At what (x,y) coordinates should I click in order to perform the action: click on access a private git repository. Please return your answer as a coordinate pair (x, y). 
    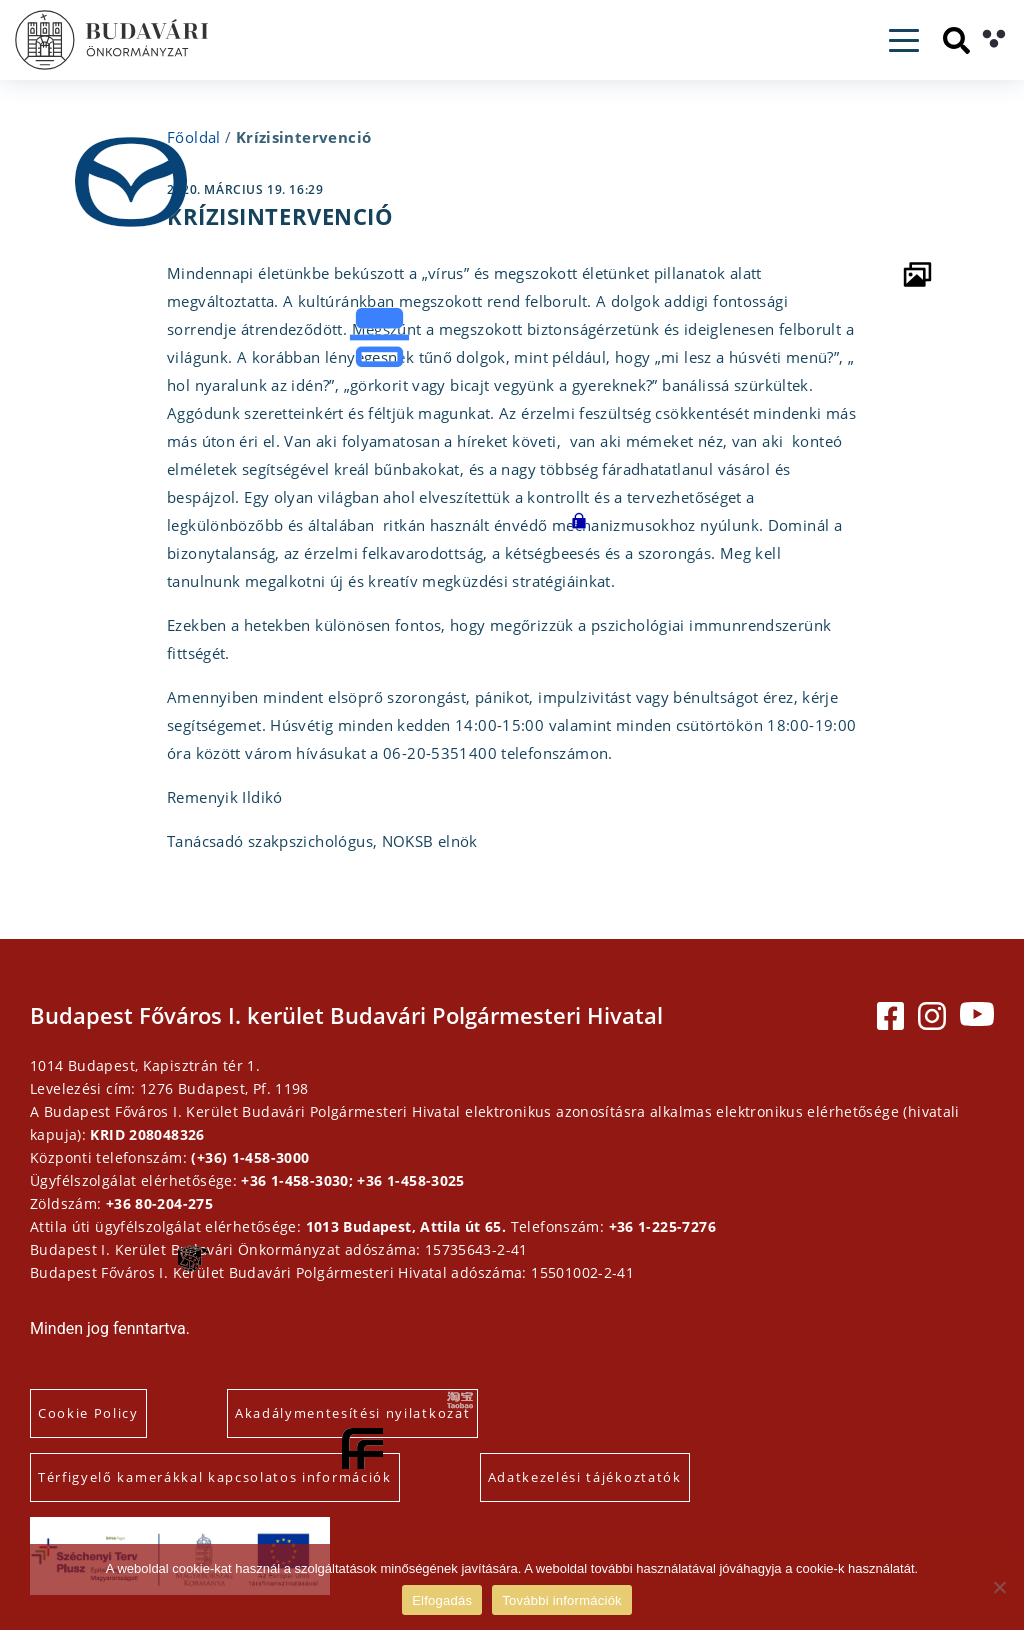
    Looking at the image, I should click on (579, 521).